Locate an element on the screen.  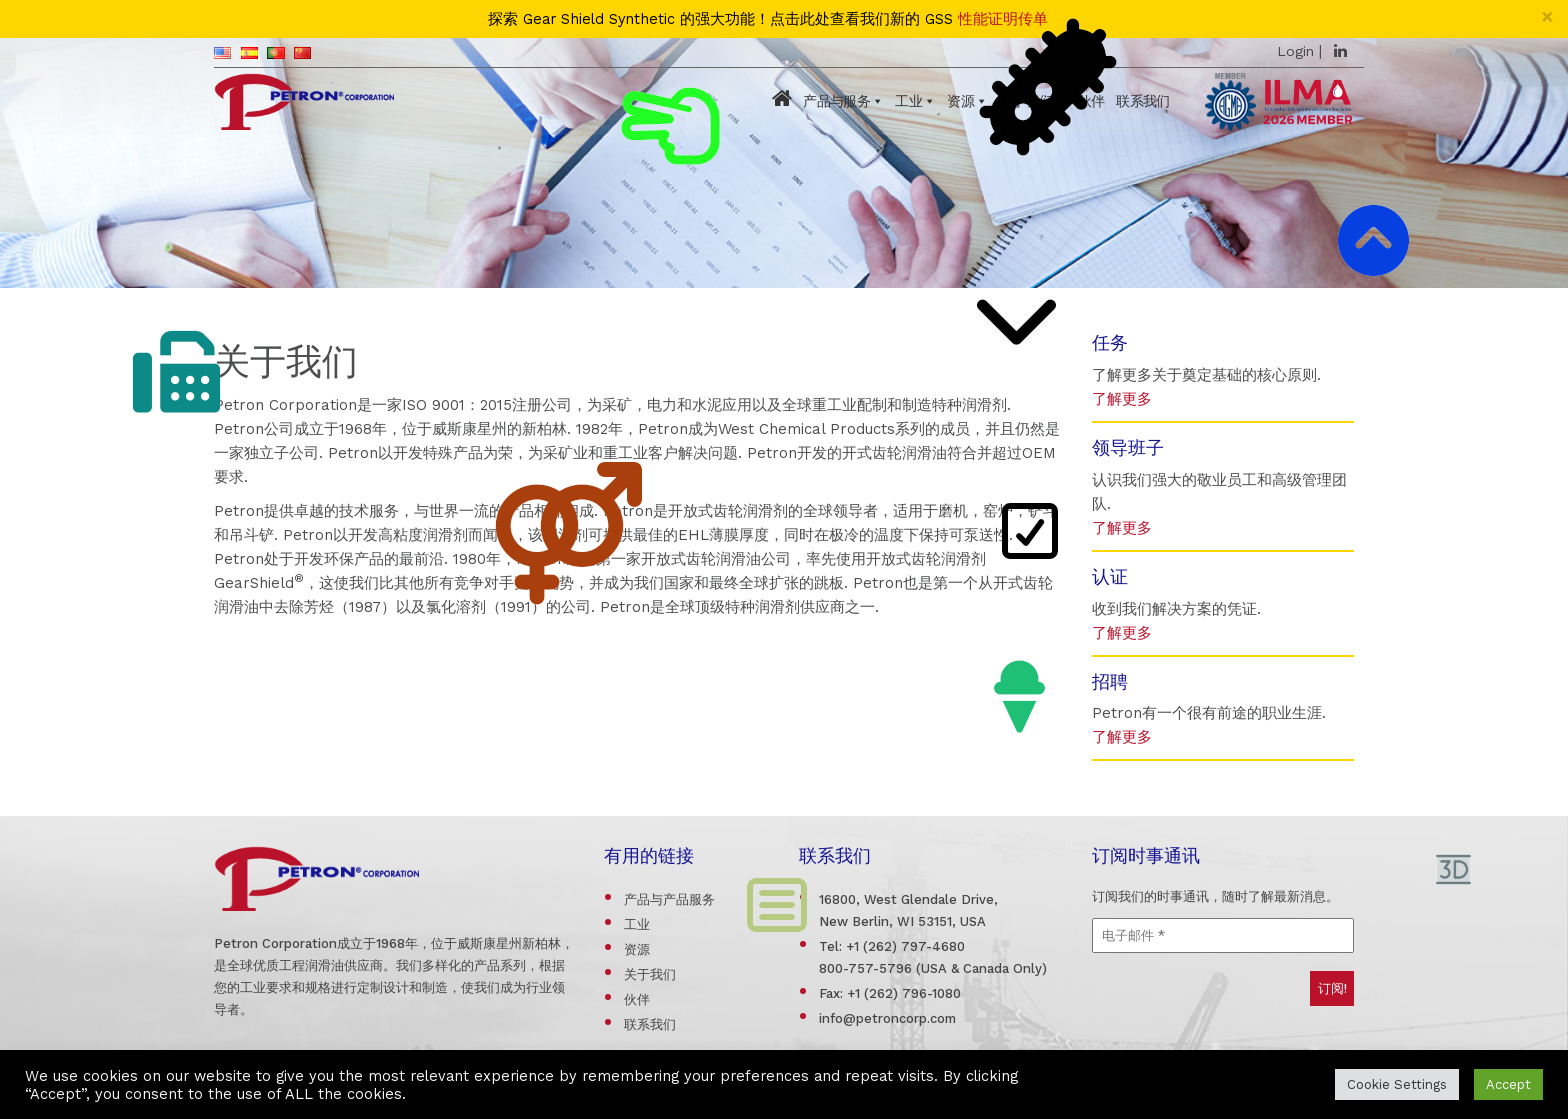
indicates microbiology or bacterial content is located at coordinates (1048, 87).